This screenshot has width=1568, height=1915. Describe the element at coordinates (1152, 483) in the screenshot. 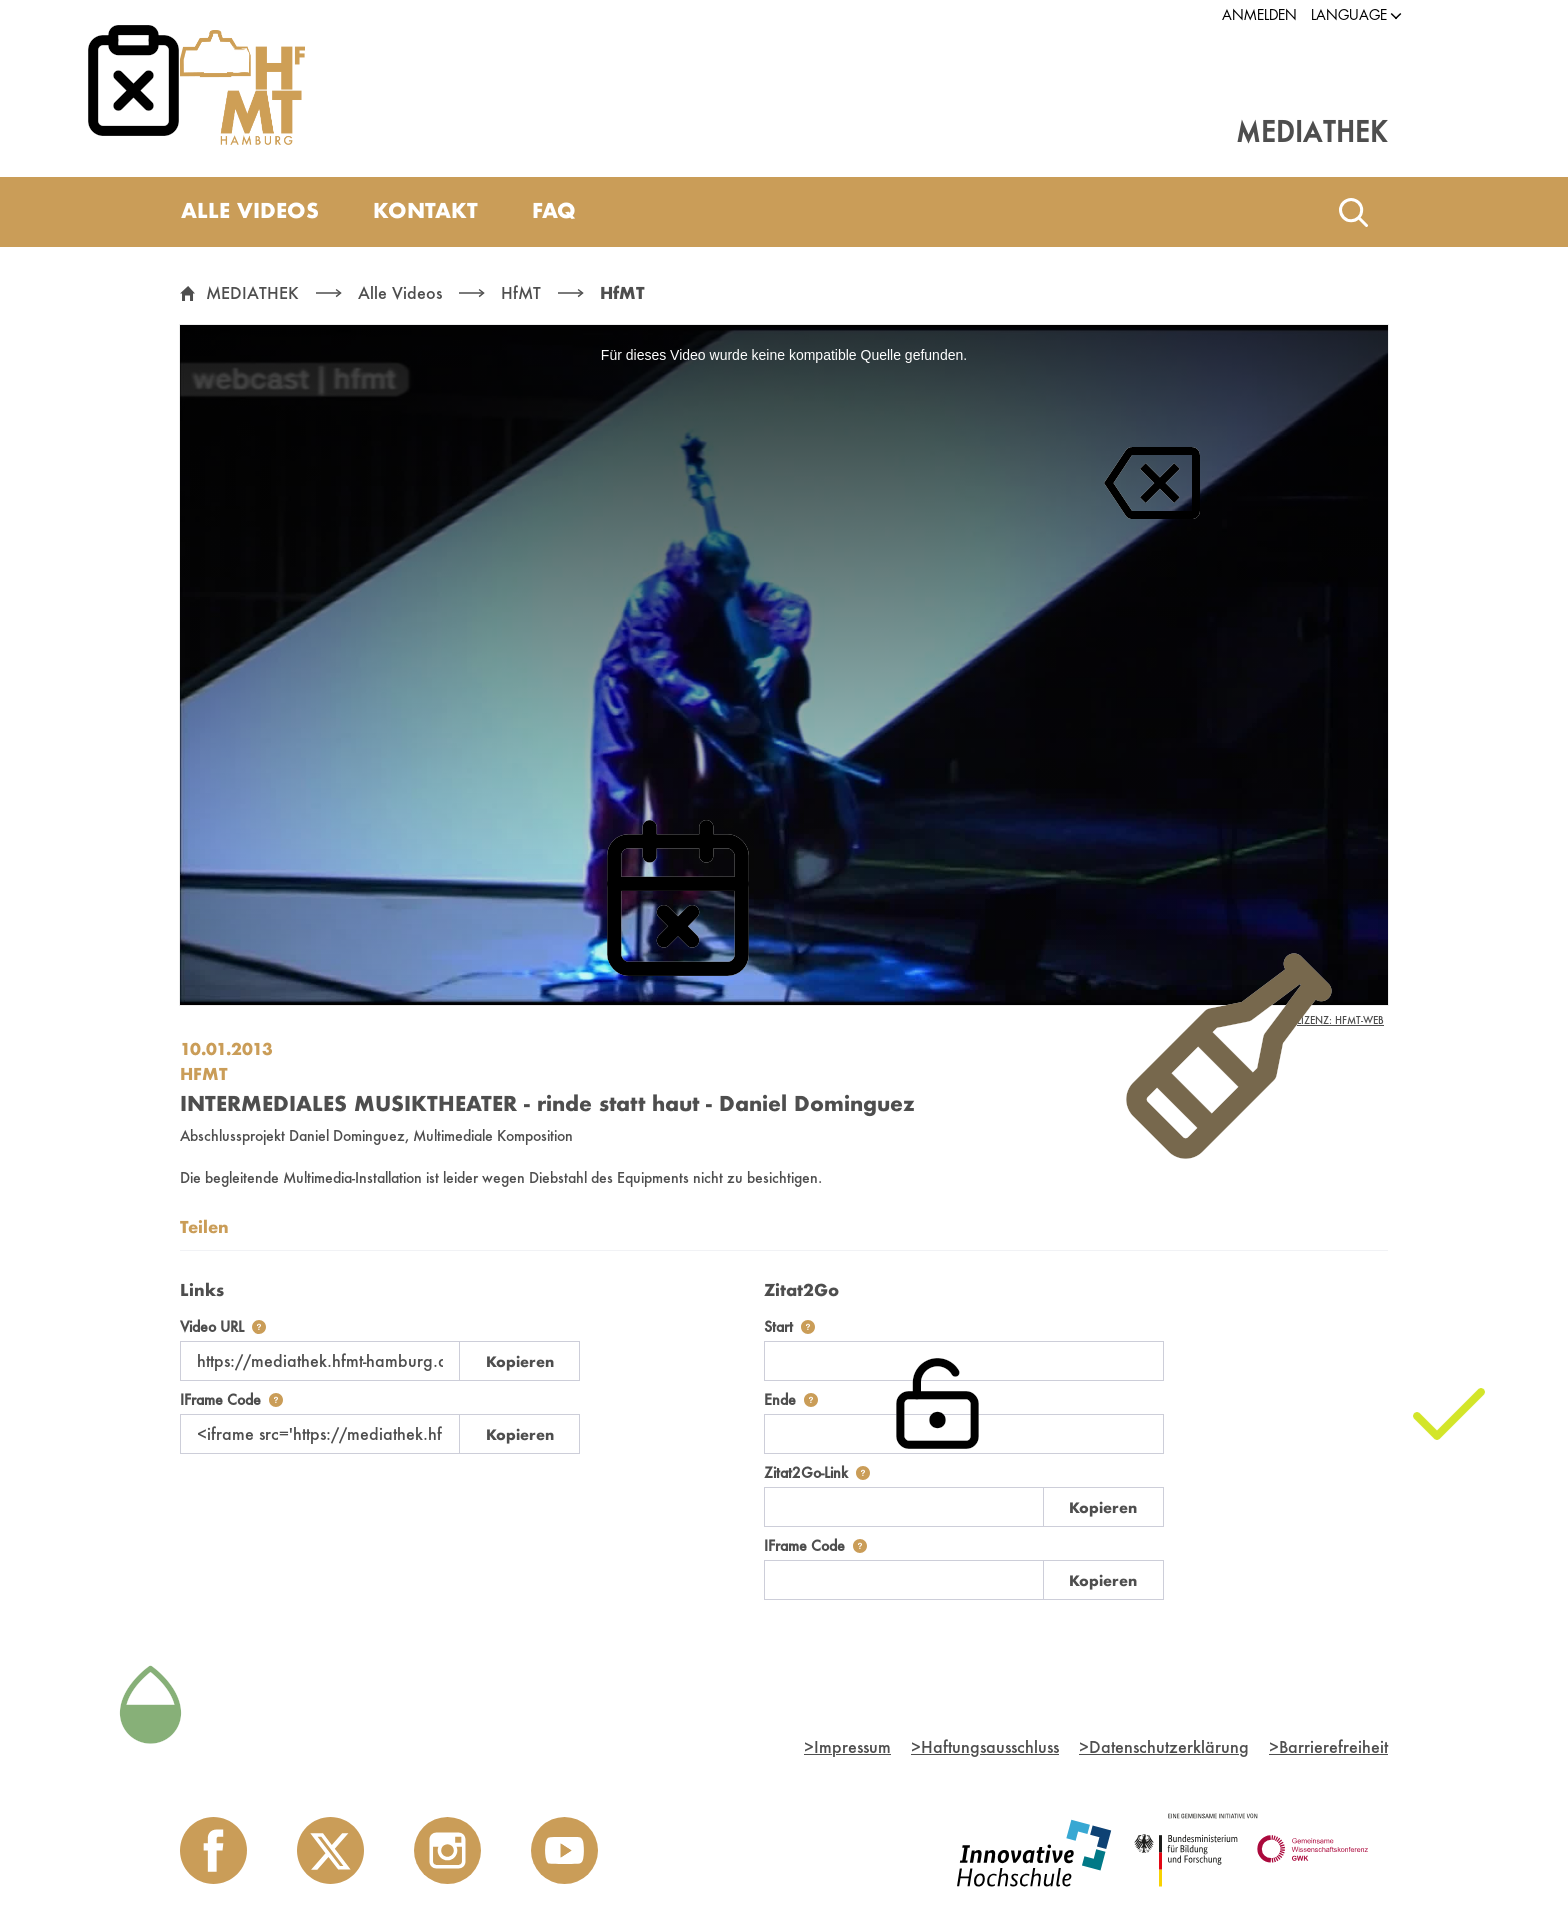

I see `delete the last character entered` at that location.